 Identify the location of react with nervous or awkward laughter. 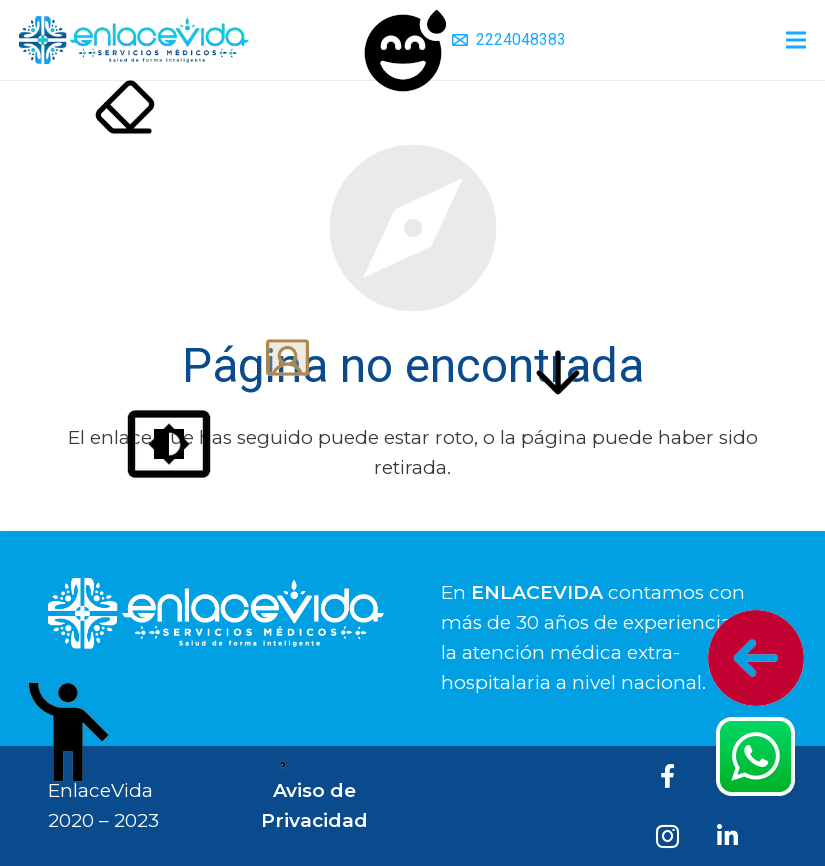
(403, 53).